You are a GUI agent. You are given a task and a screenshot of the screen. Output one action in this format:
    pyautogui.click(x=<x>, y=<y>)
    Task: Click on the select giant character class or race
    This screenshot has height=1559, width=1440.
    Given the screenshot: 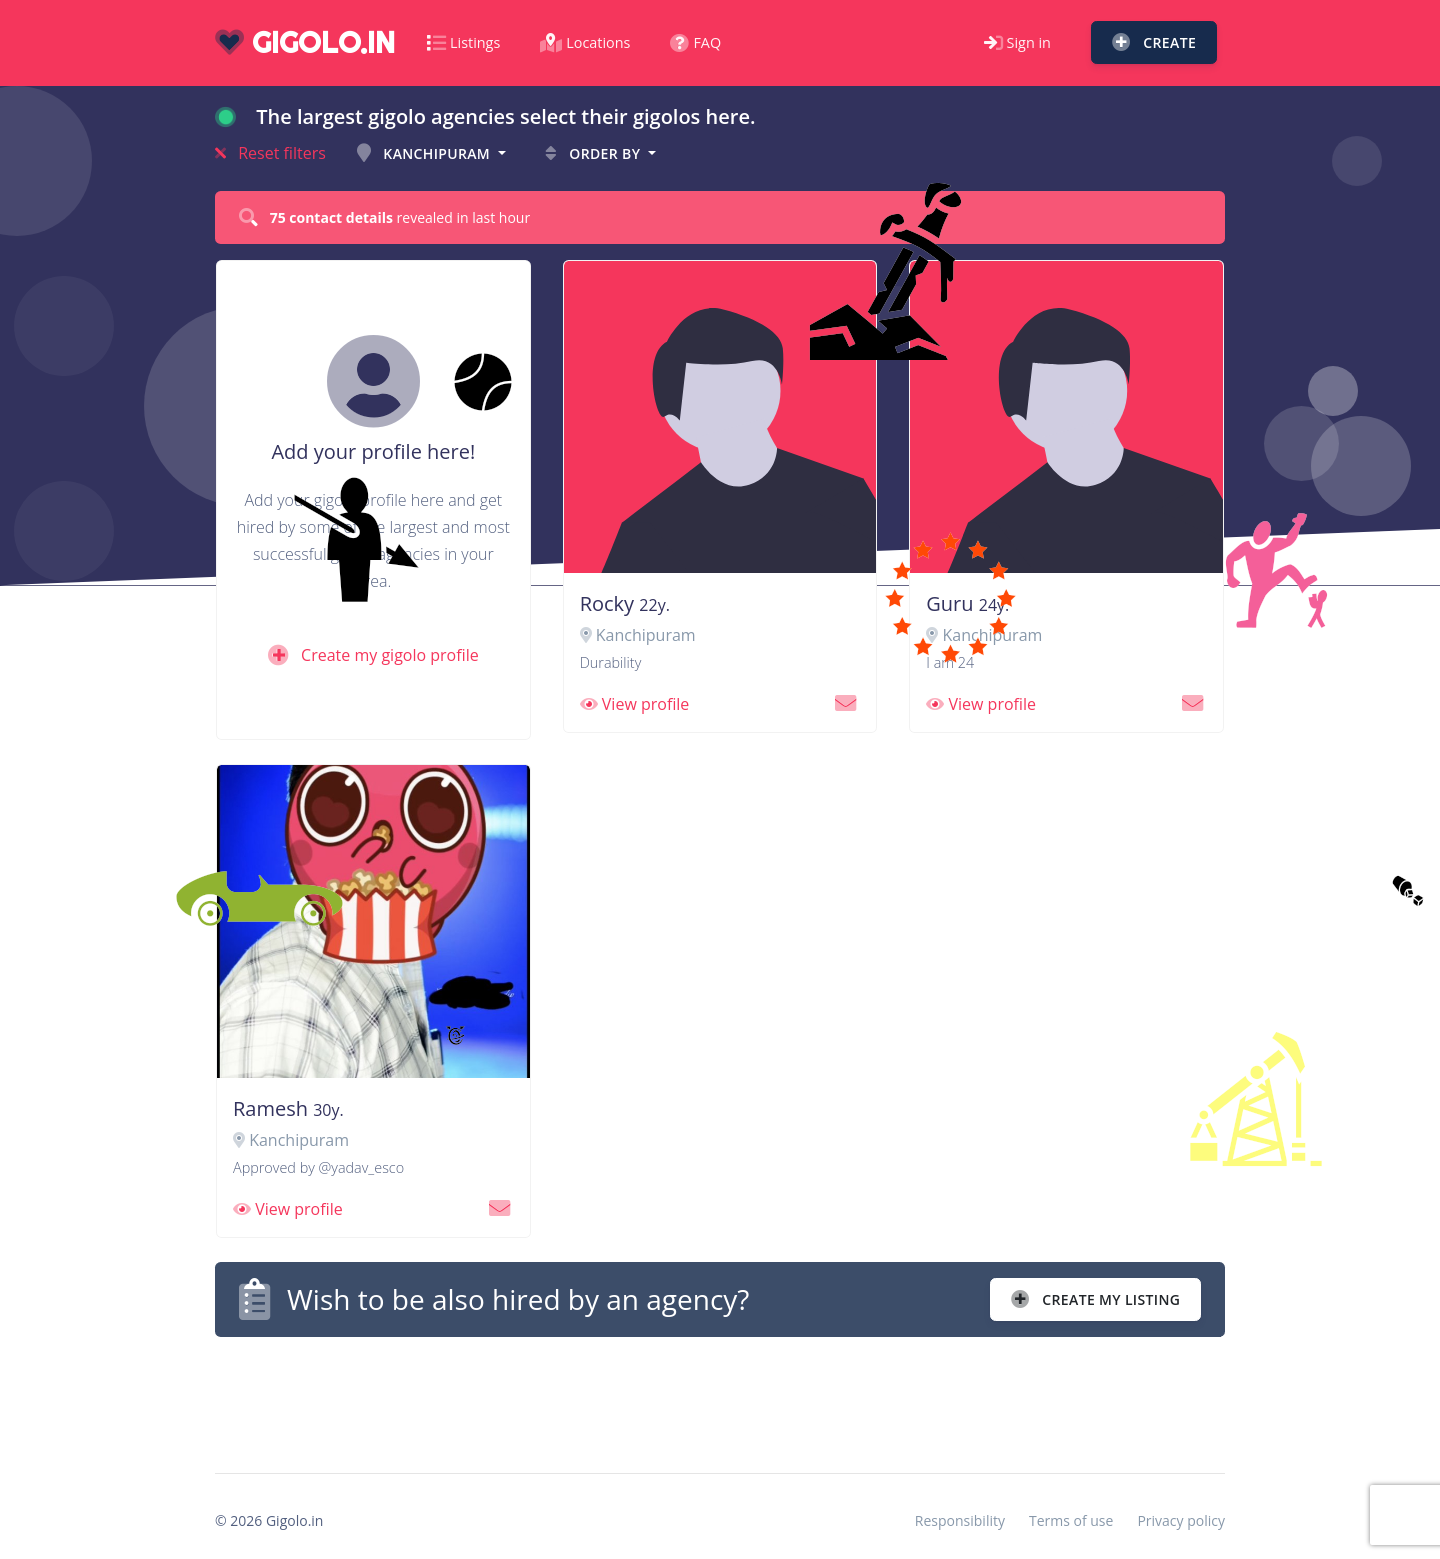 What is the action you would take?
    pyautogui.click(x=1276, y=570)
    